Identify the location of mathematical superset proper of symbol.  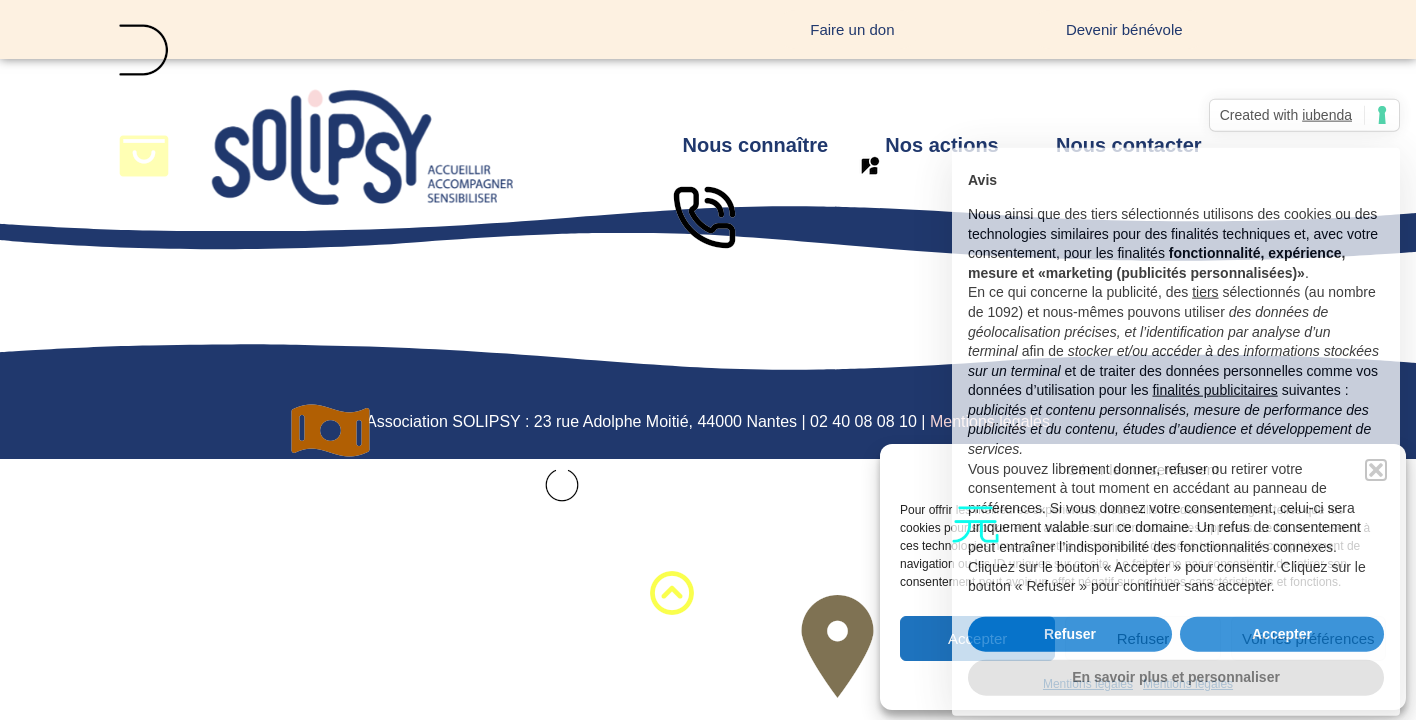
(140, 50).